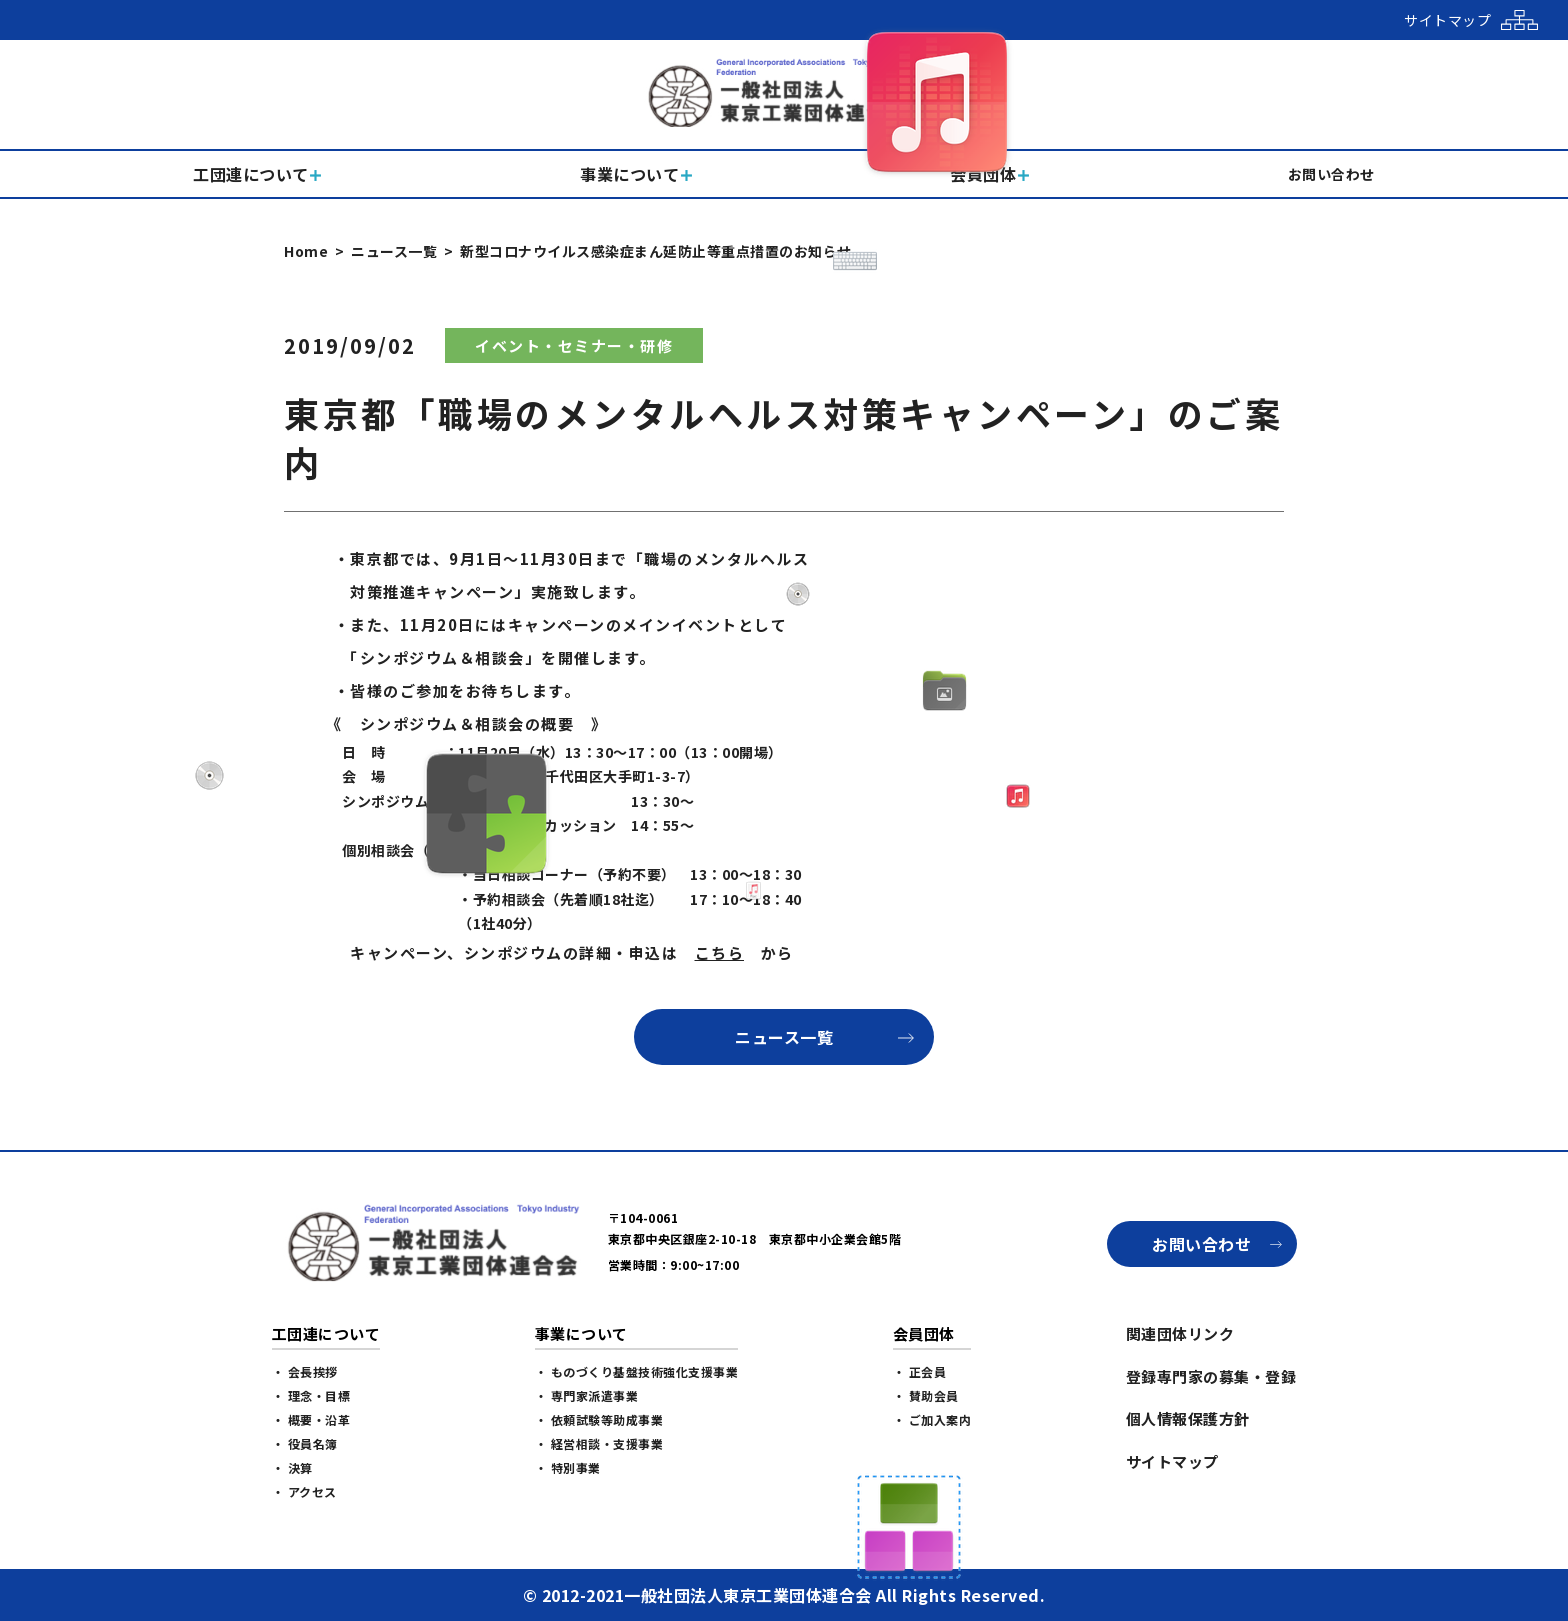 Image resolution: width=1568 pixels, height=1621 pixels. Describe the element at coordinates (209, 775) in the screenshot. I see `unmount or eject a CD/DVD writer drive` at that location.